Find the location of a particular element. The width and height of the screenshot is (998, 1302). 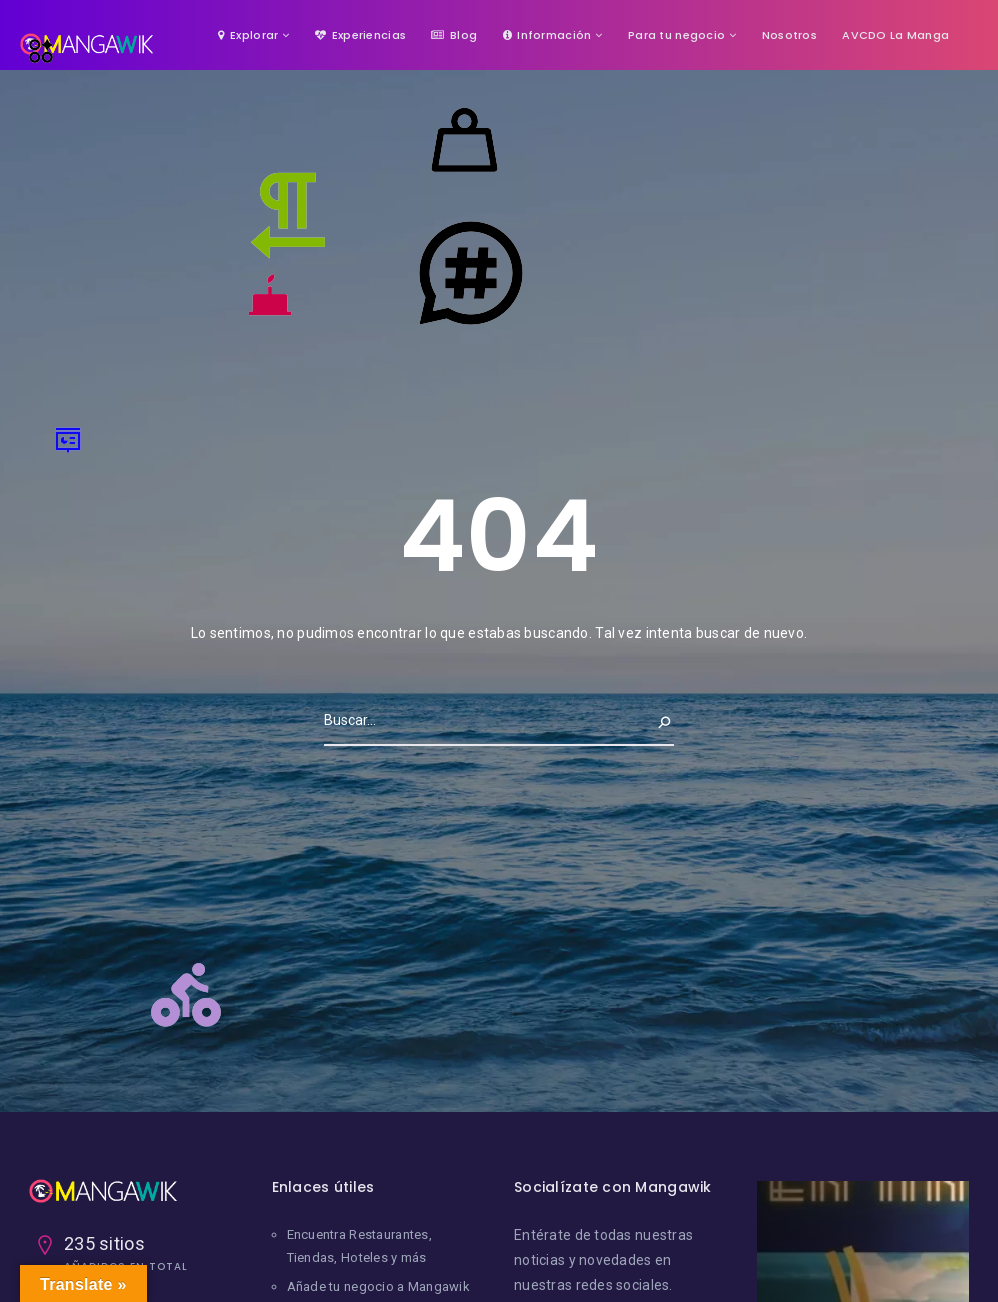

view item weight or mass is located at coordinates (464, 141).